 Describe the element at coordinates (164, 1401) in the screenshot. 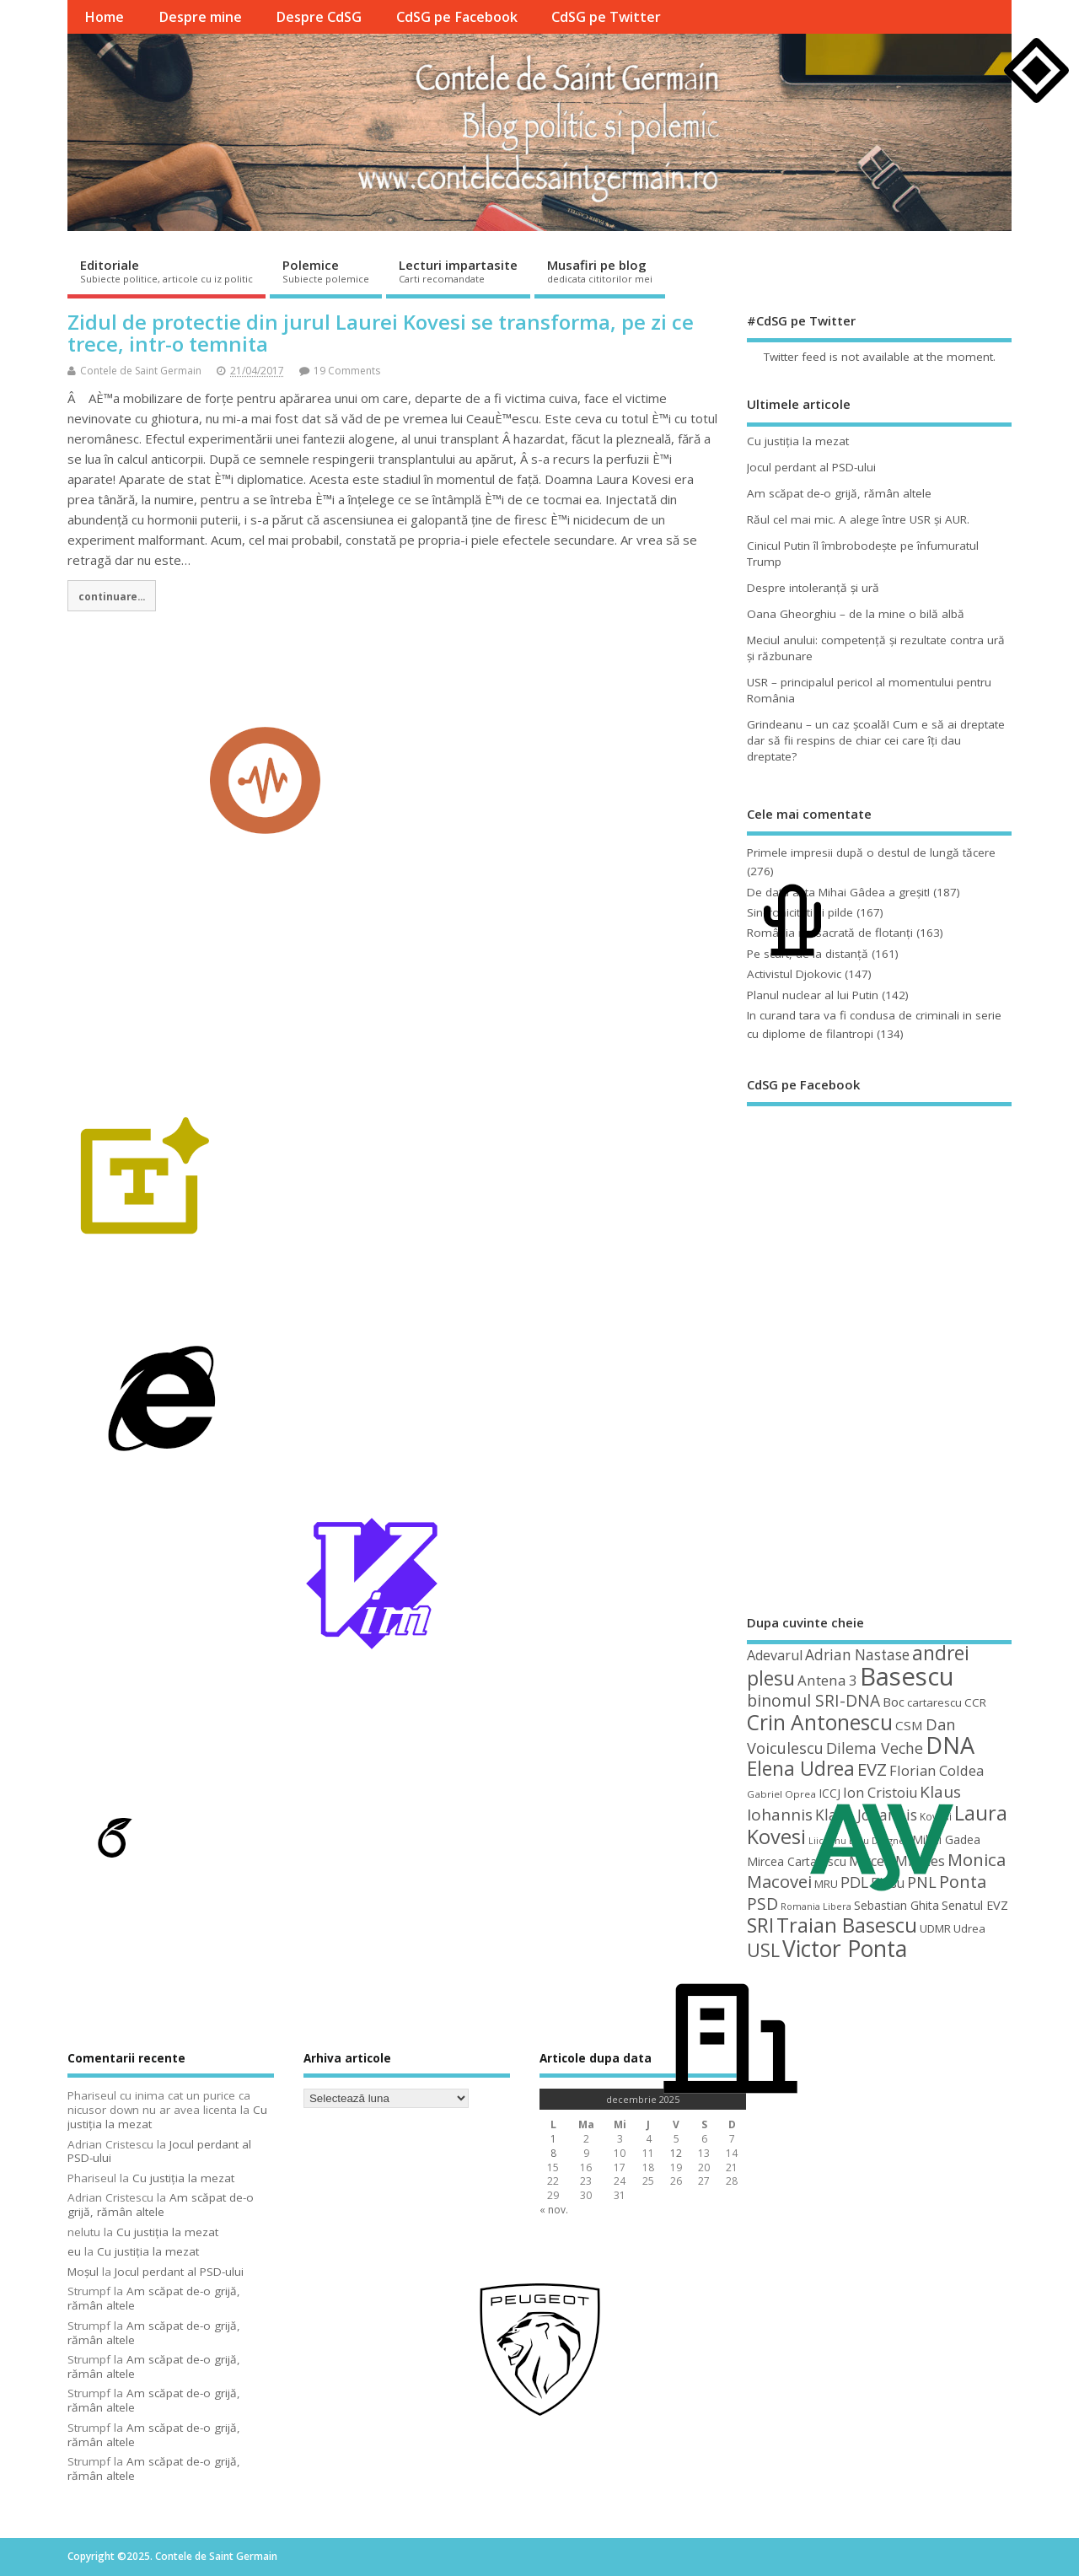

I see `open Internet Explorer browser` at that location.